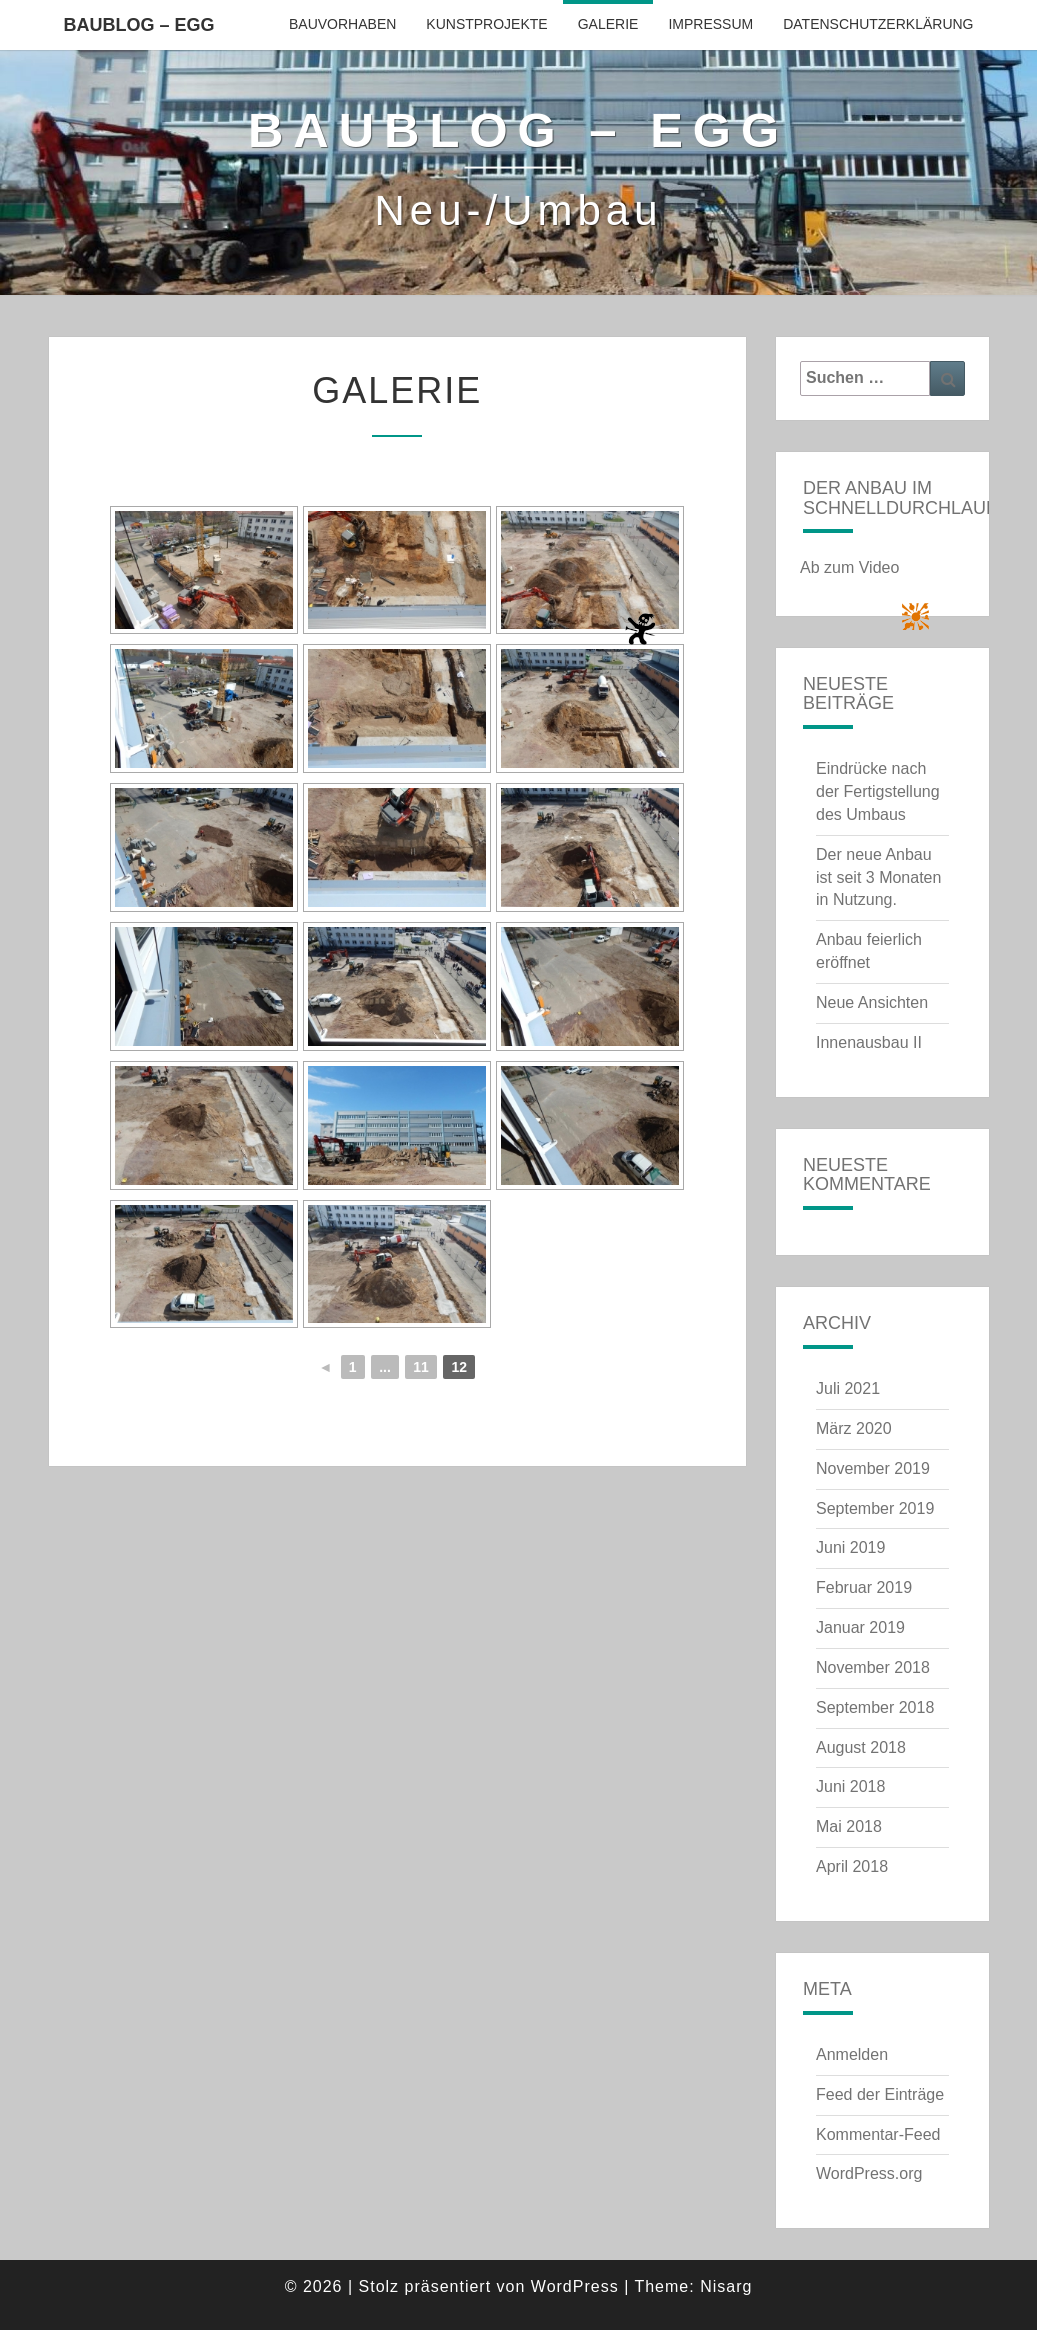 The height and width of the screenshot is (2330, 1037). I want to click on cast a curse or hex on an opponent, so click(641, 629).